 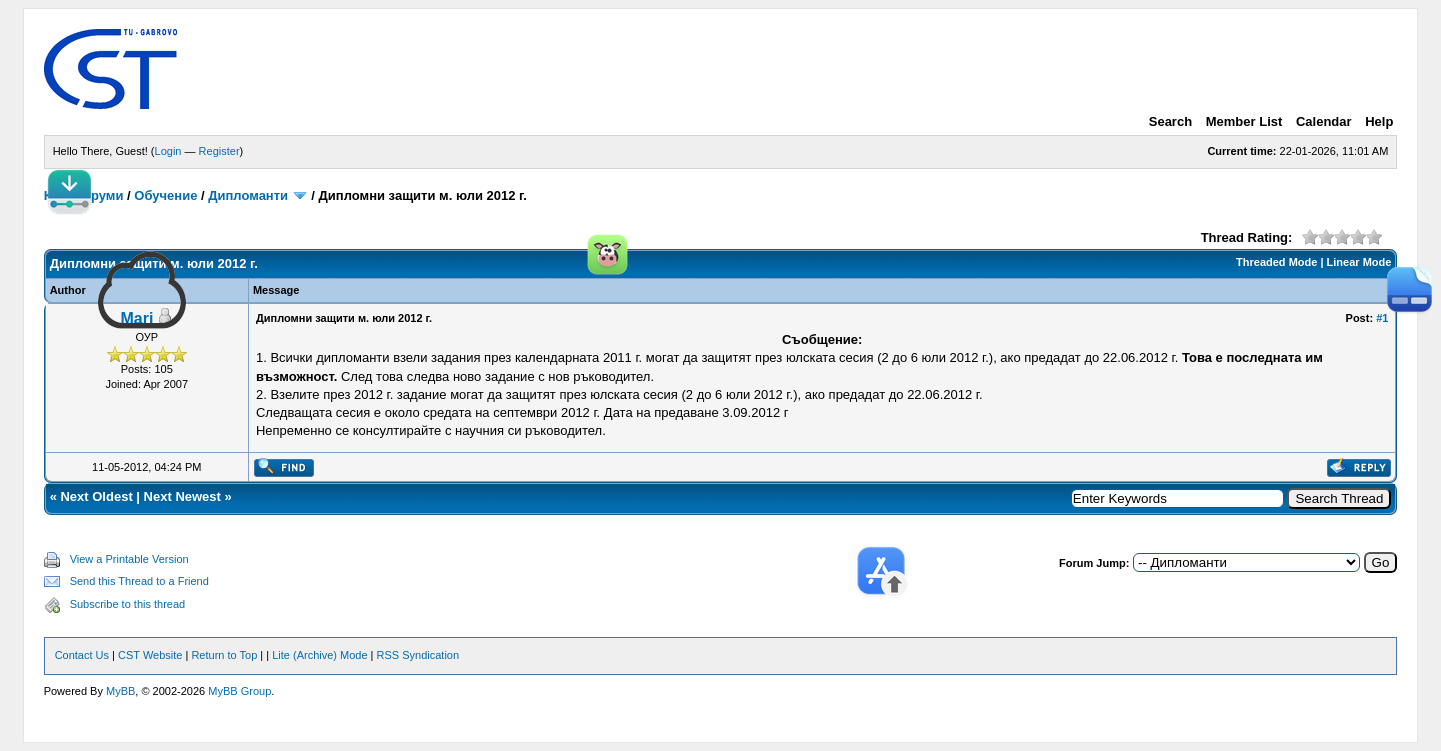 What do you see at coordinates (881, 571) in the screenshot?
I see `check for available software updates` at bounding box center [881, 571].